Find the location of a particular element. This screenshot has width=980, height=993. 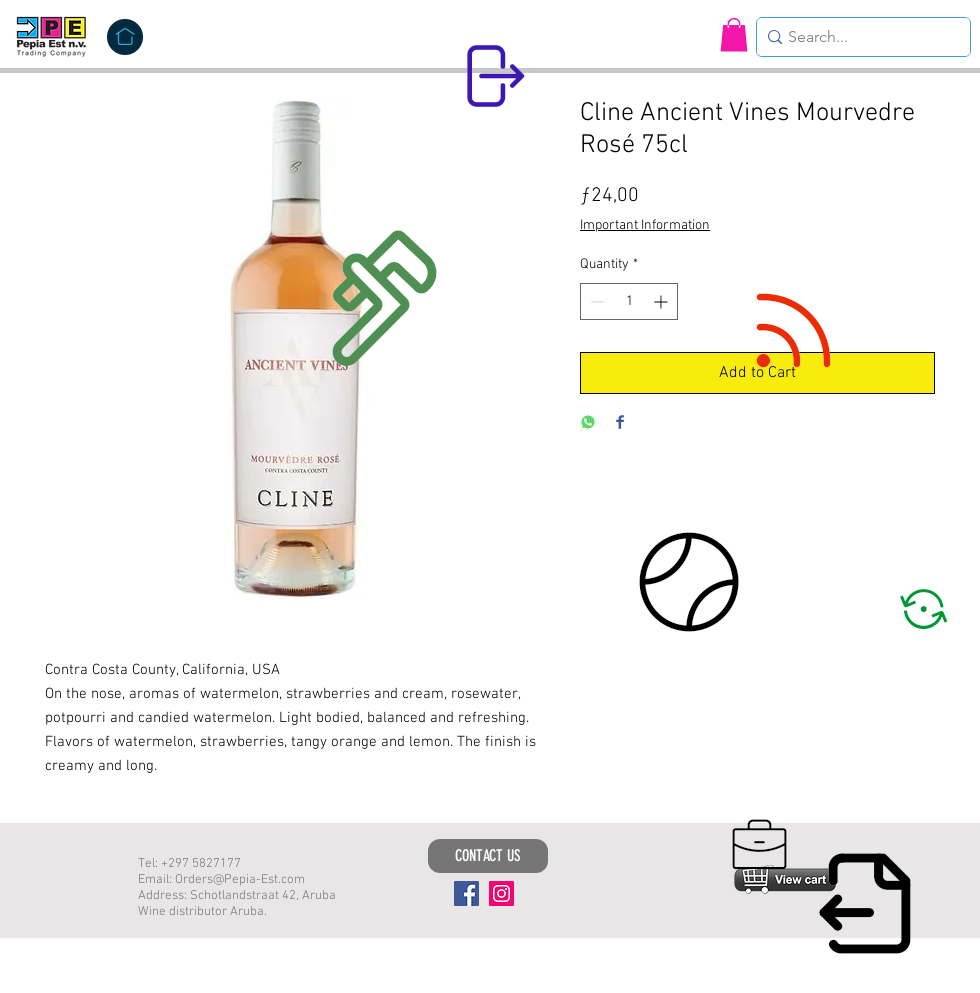

access work or business-related content is located at coordinates (759, 846).